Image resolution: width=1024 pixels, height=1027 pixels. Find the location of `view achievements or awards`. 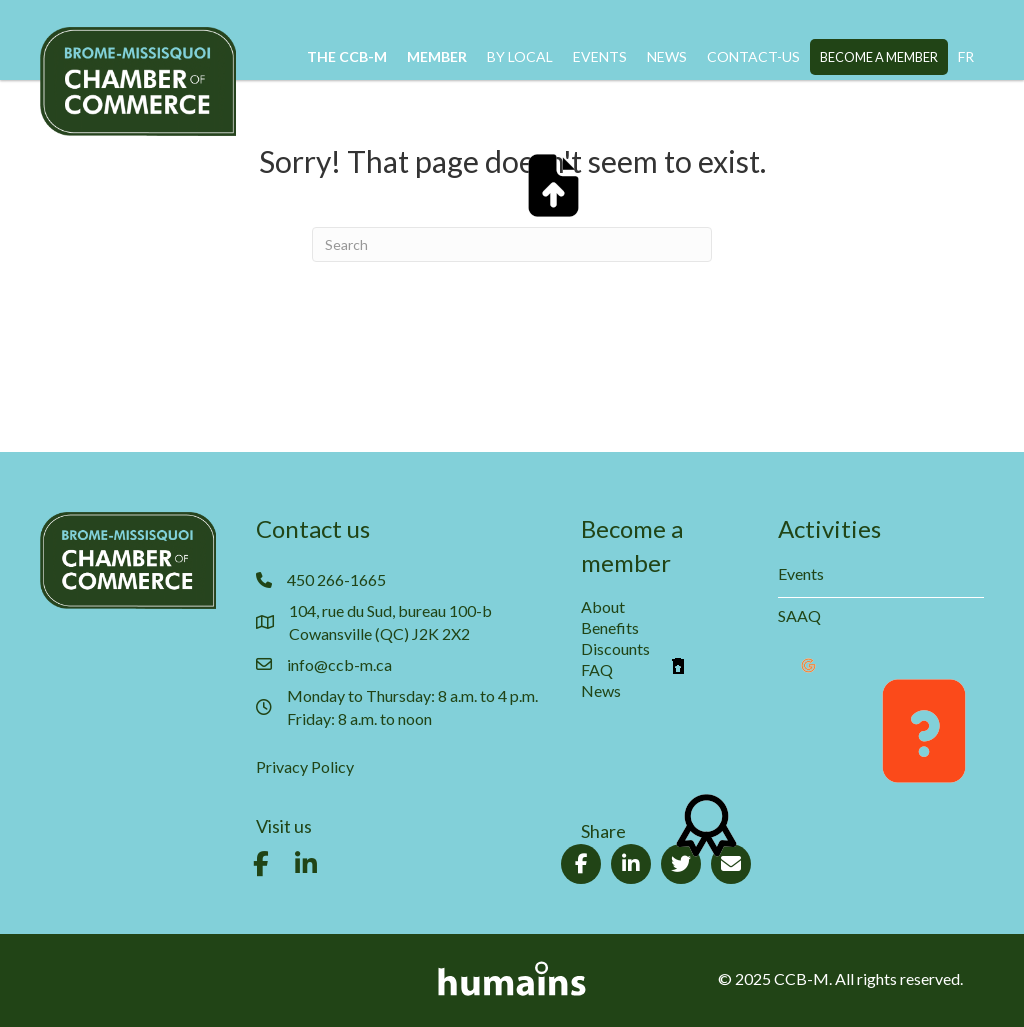

view achievements or awards is located at coordinates (706, 825).